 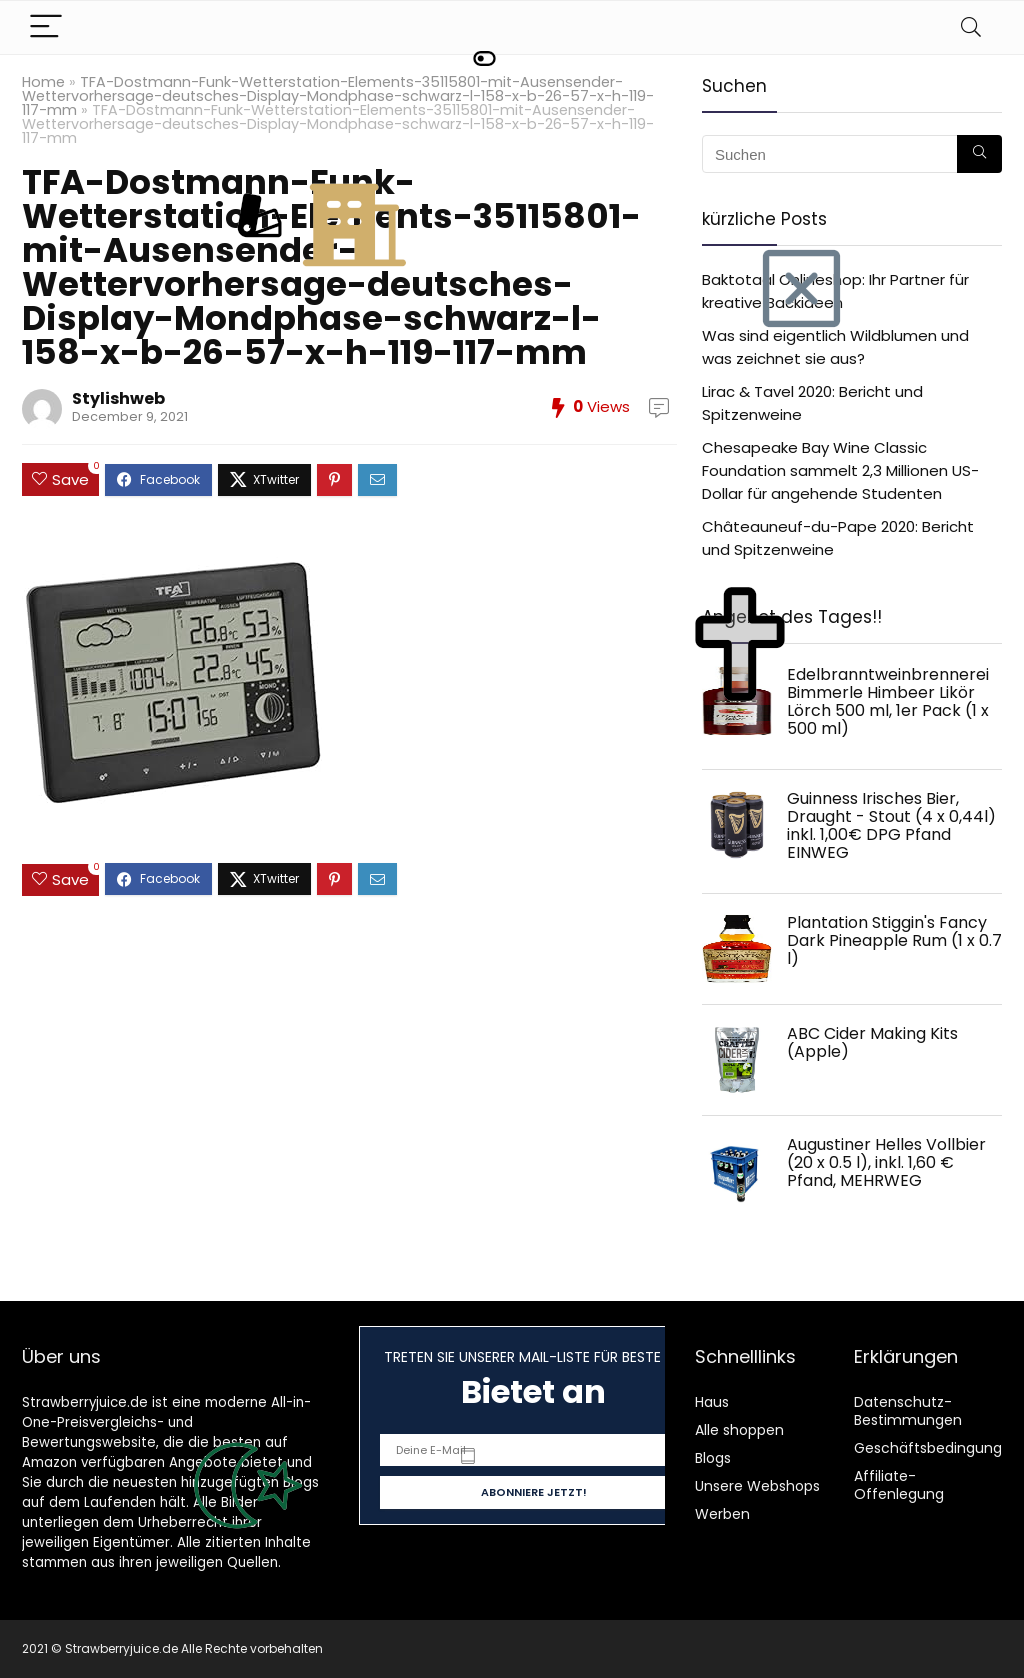 I want to click on access color palette or theme options, so click(x=258, y=217).